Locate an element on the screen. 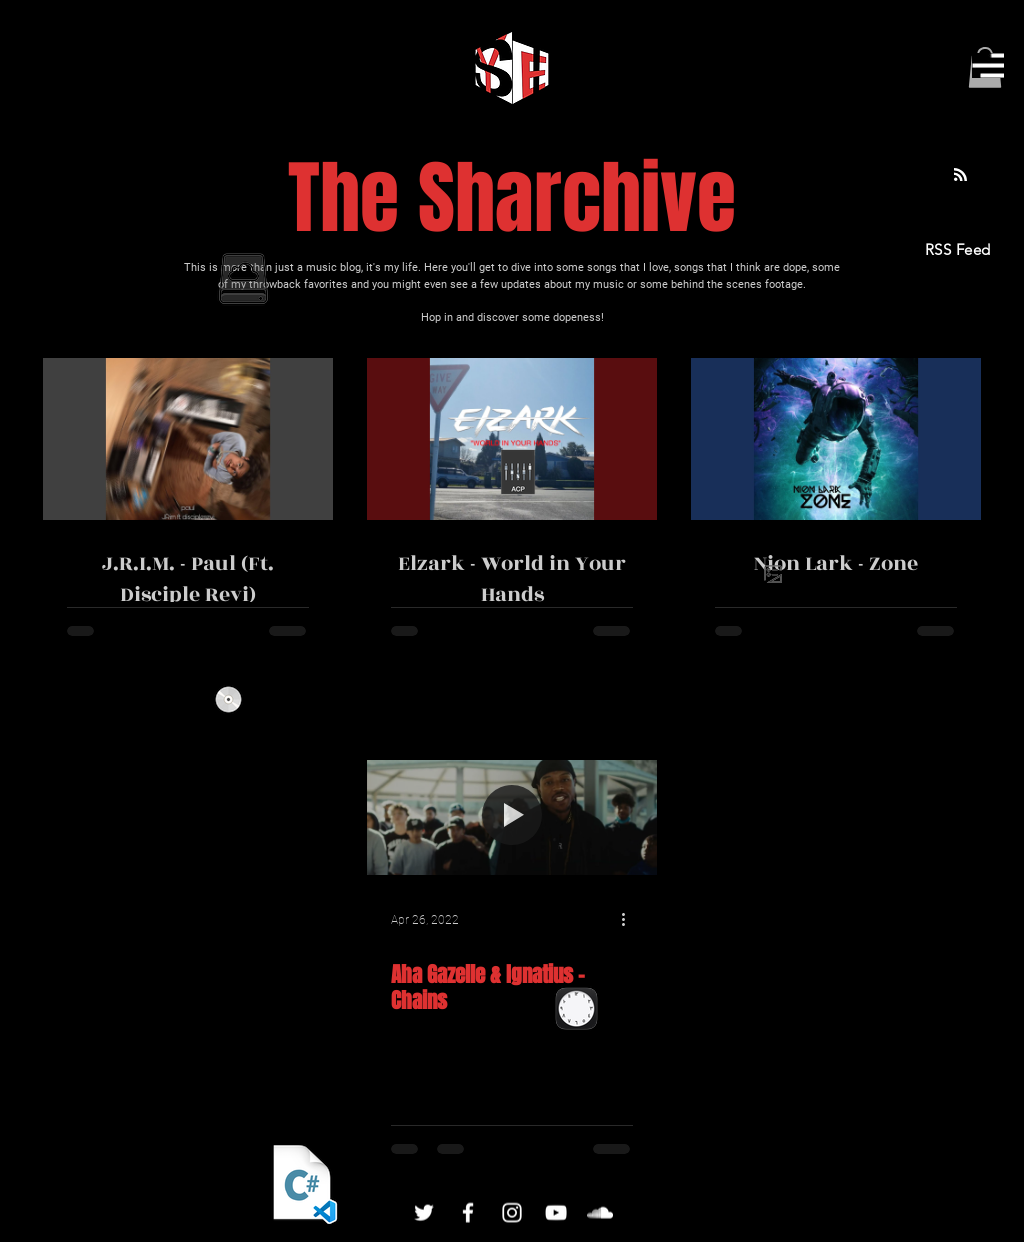 Image resolution: width=1024 pixels, height=1242 pixels. open a C# source code file is located at coordinates (302, 1184).